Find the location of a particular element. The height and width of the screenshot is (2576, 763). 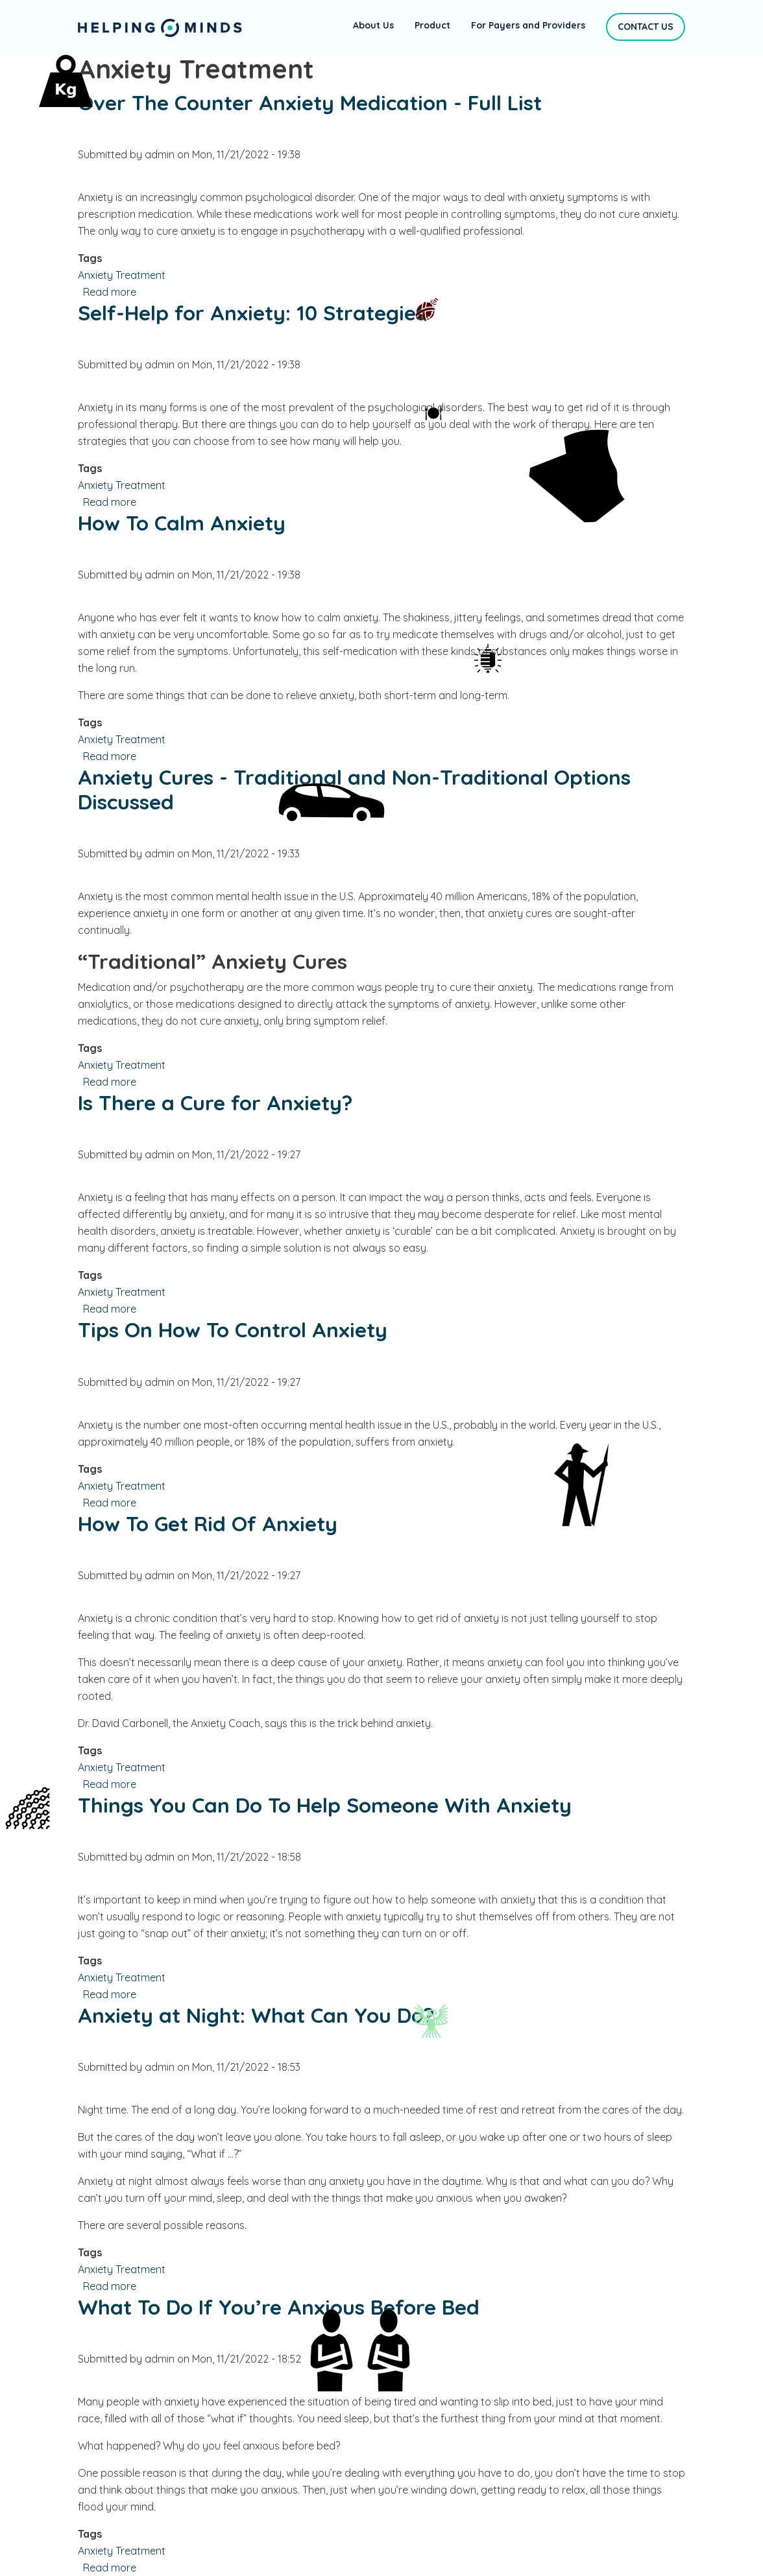

use a potion or consumable item is located at coordinates (427, 309).